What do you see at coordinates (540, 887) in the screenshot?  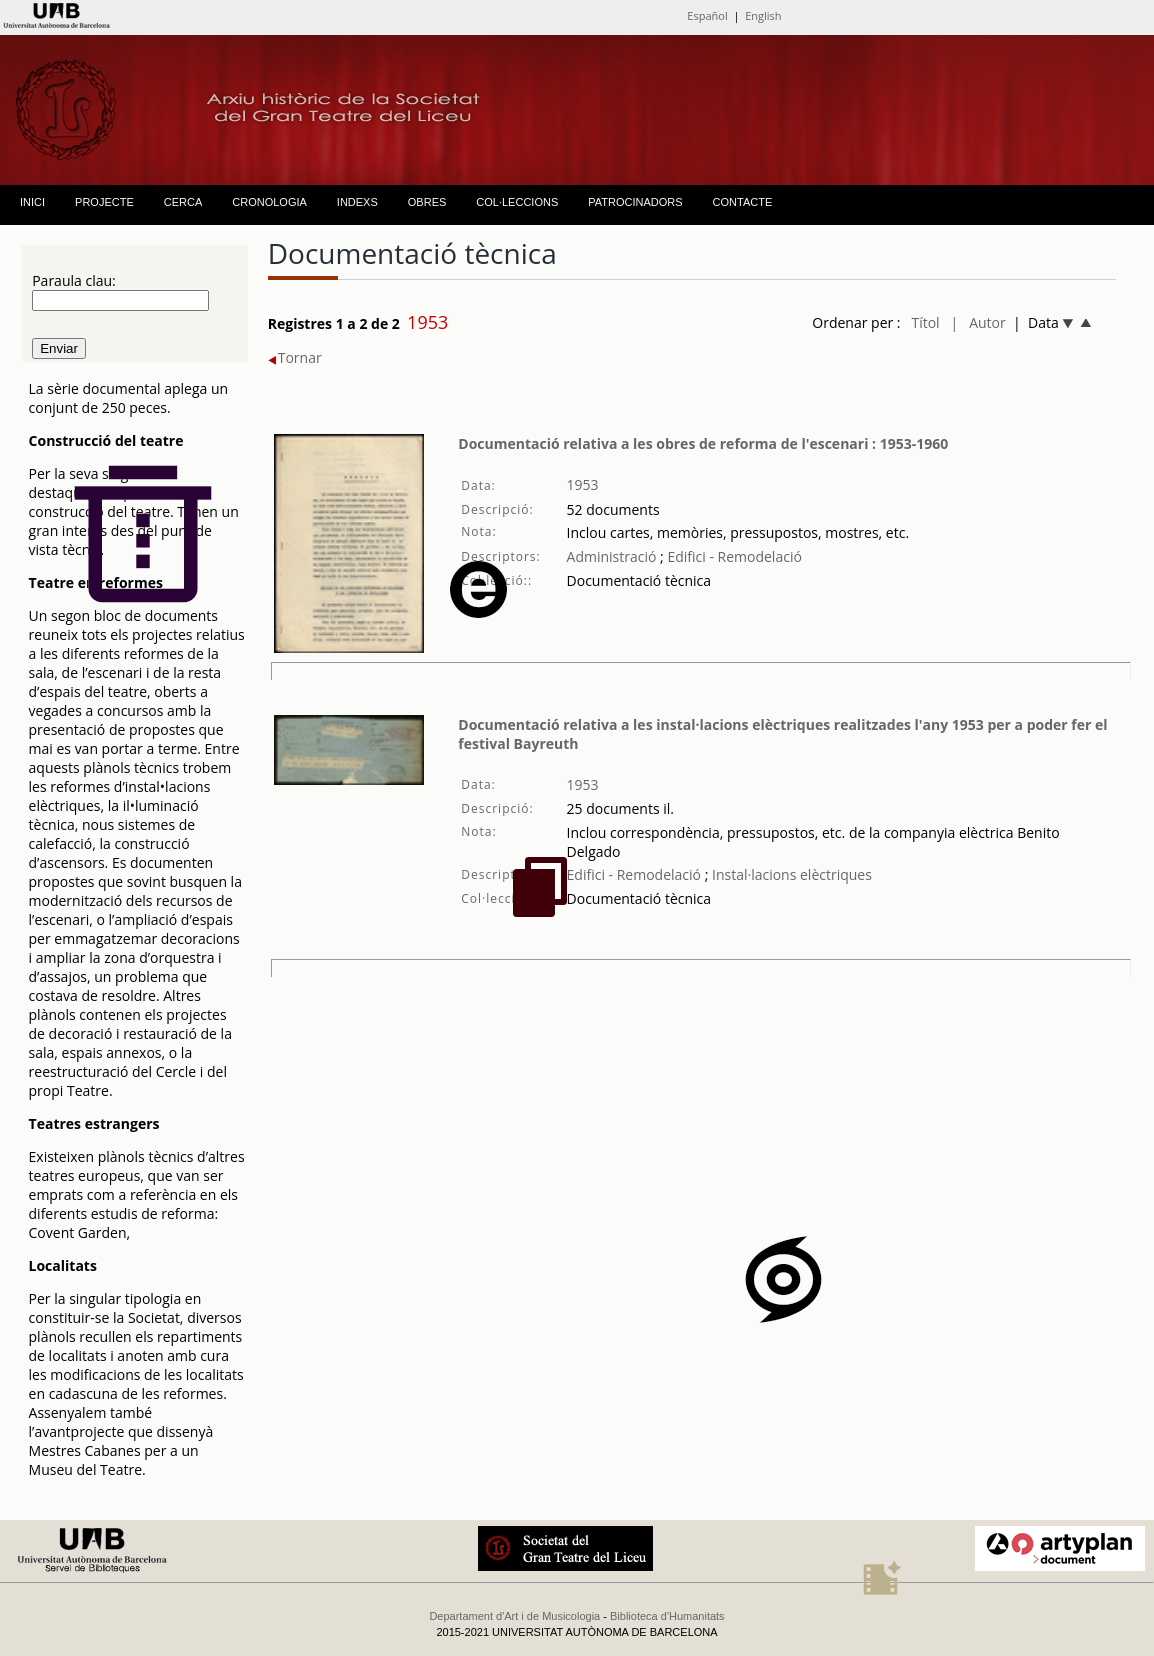 I see `copy file to clipboard` at bounding box center [540, 887].